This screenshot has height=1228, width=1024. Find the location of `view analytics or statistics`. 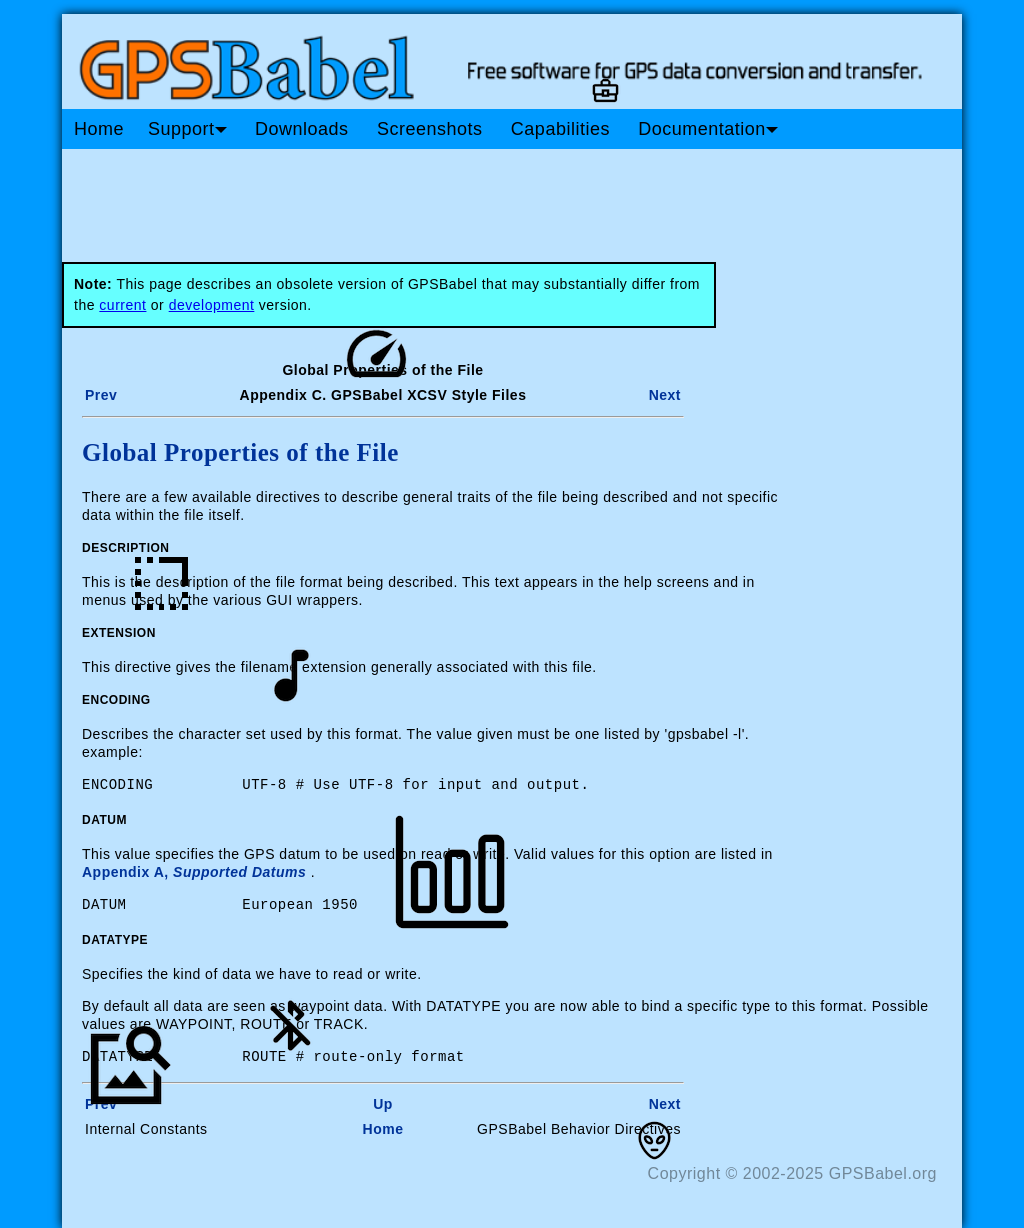

view analytics or statistics is located at coordinates (452, 872).